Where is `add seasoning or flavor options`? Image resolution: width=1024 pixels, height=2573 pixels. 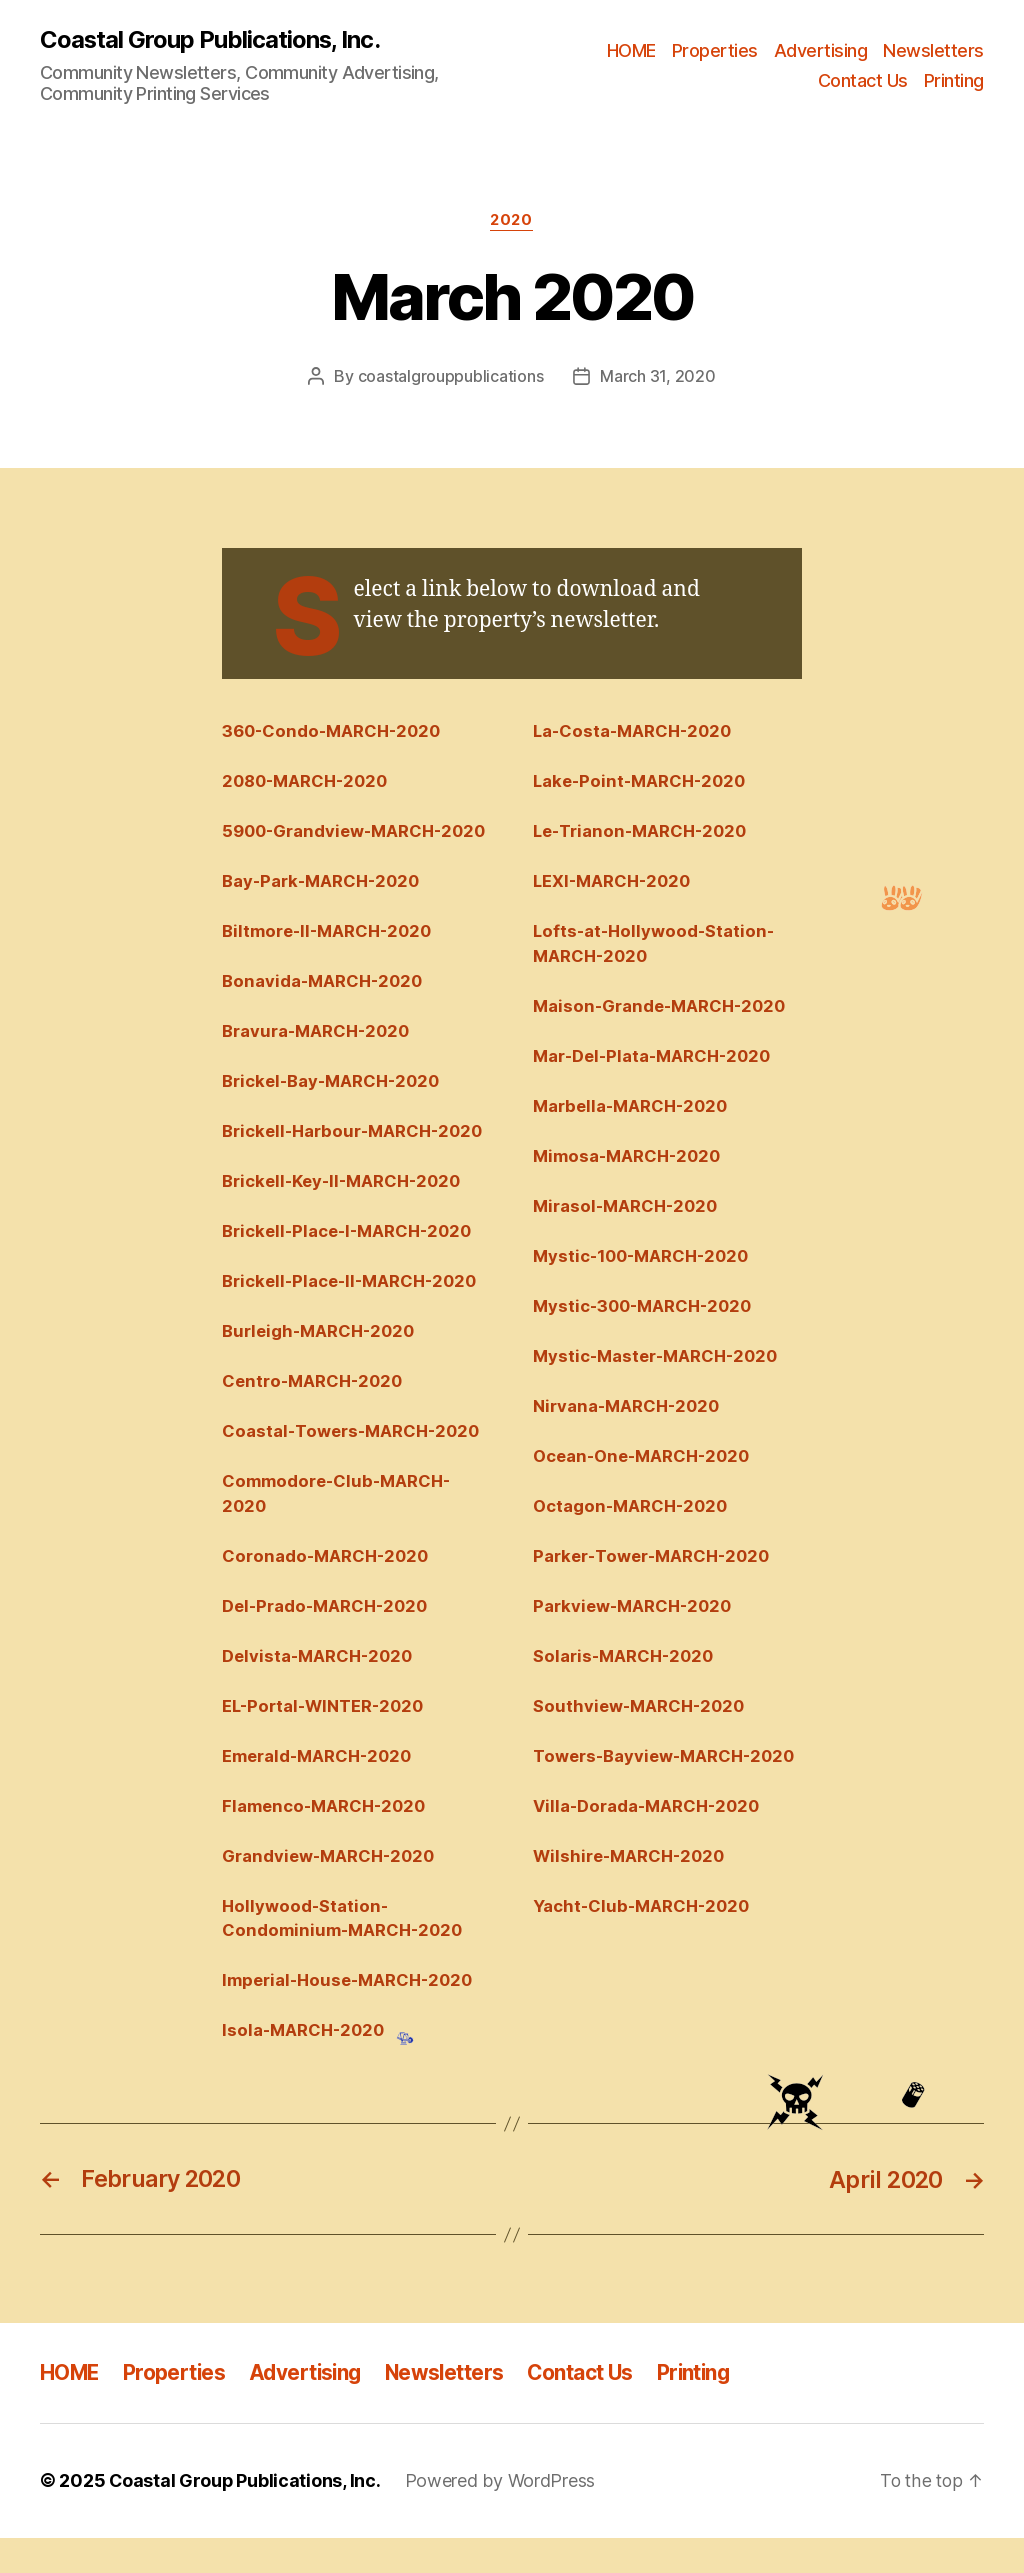 add seasoning or flavor options is located at coordinates (913, 2095).